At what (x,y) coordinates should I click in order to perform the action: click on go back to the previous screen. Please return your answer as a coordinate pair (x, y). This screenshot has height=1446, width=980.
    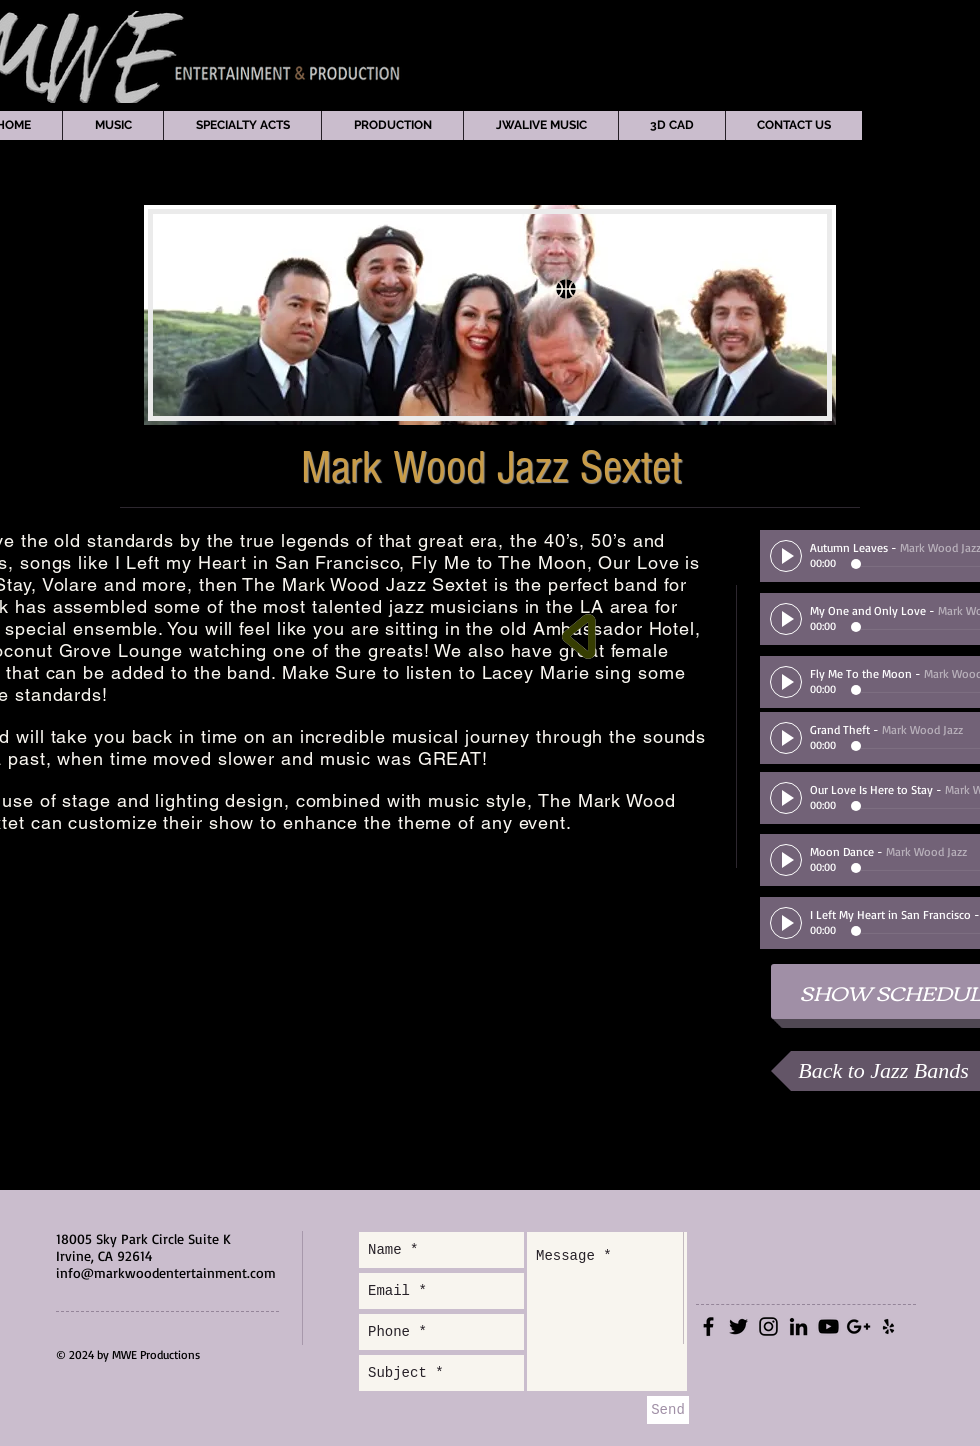
    Looking at the image, I should click on (582, 636).